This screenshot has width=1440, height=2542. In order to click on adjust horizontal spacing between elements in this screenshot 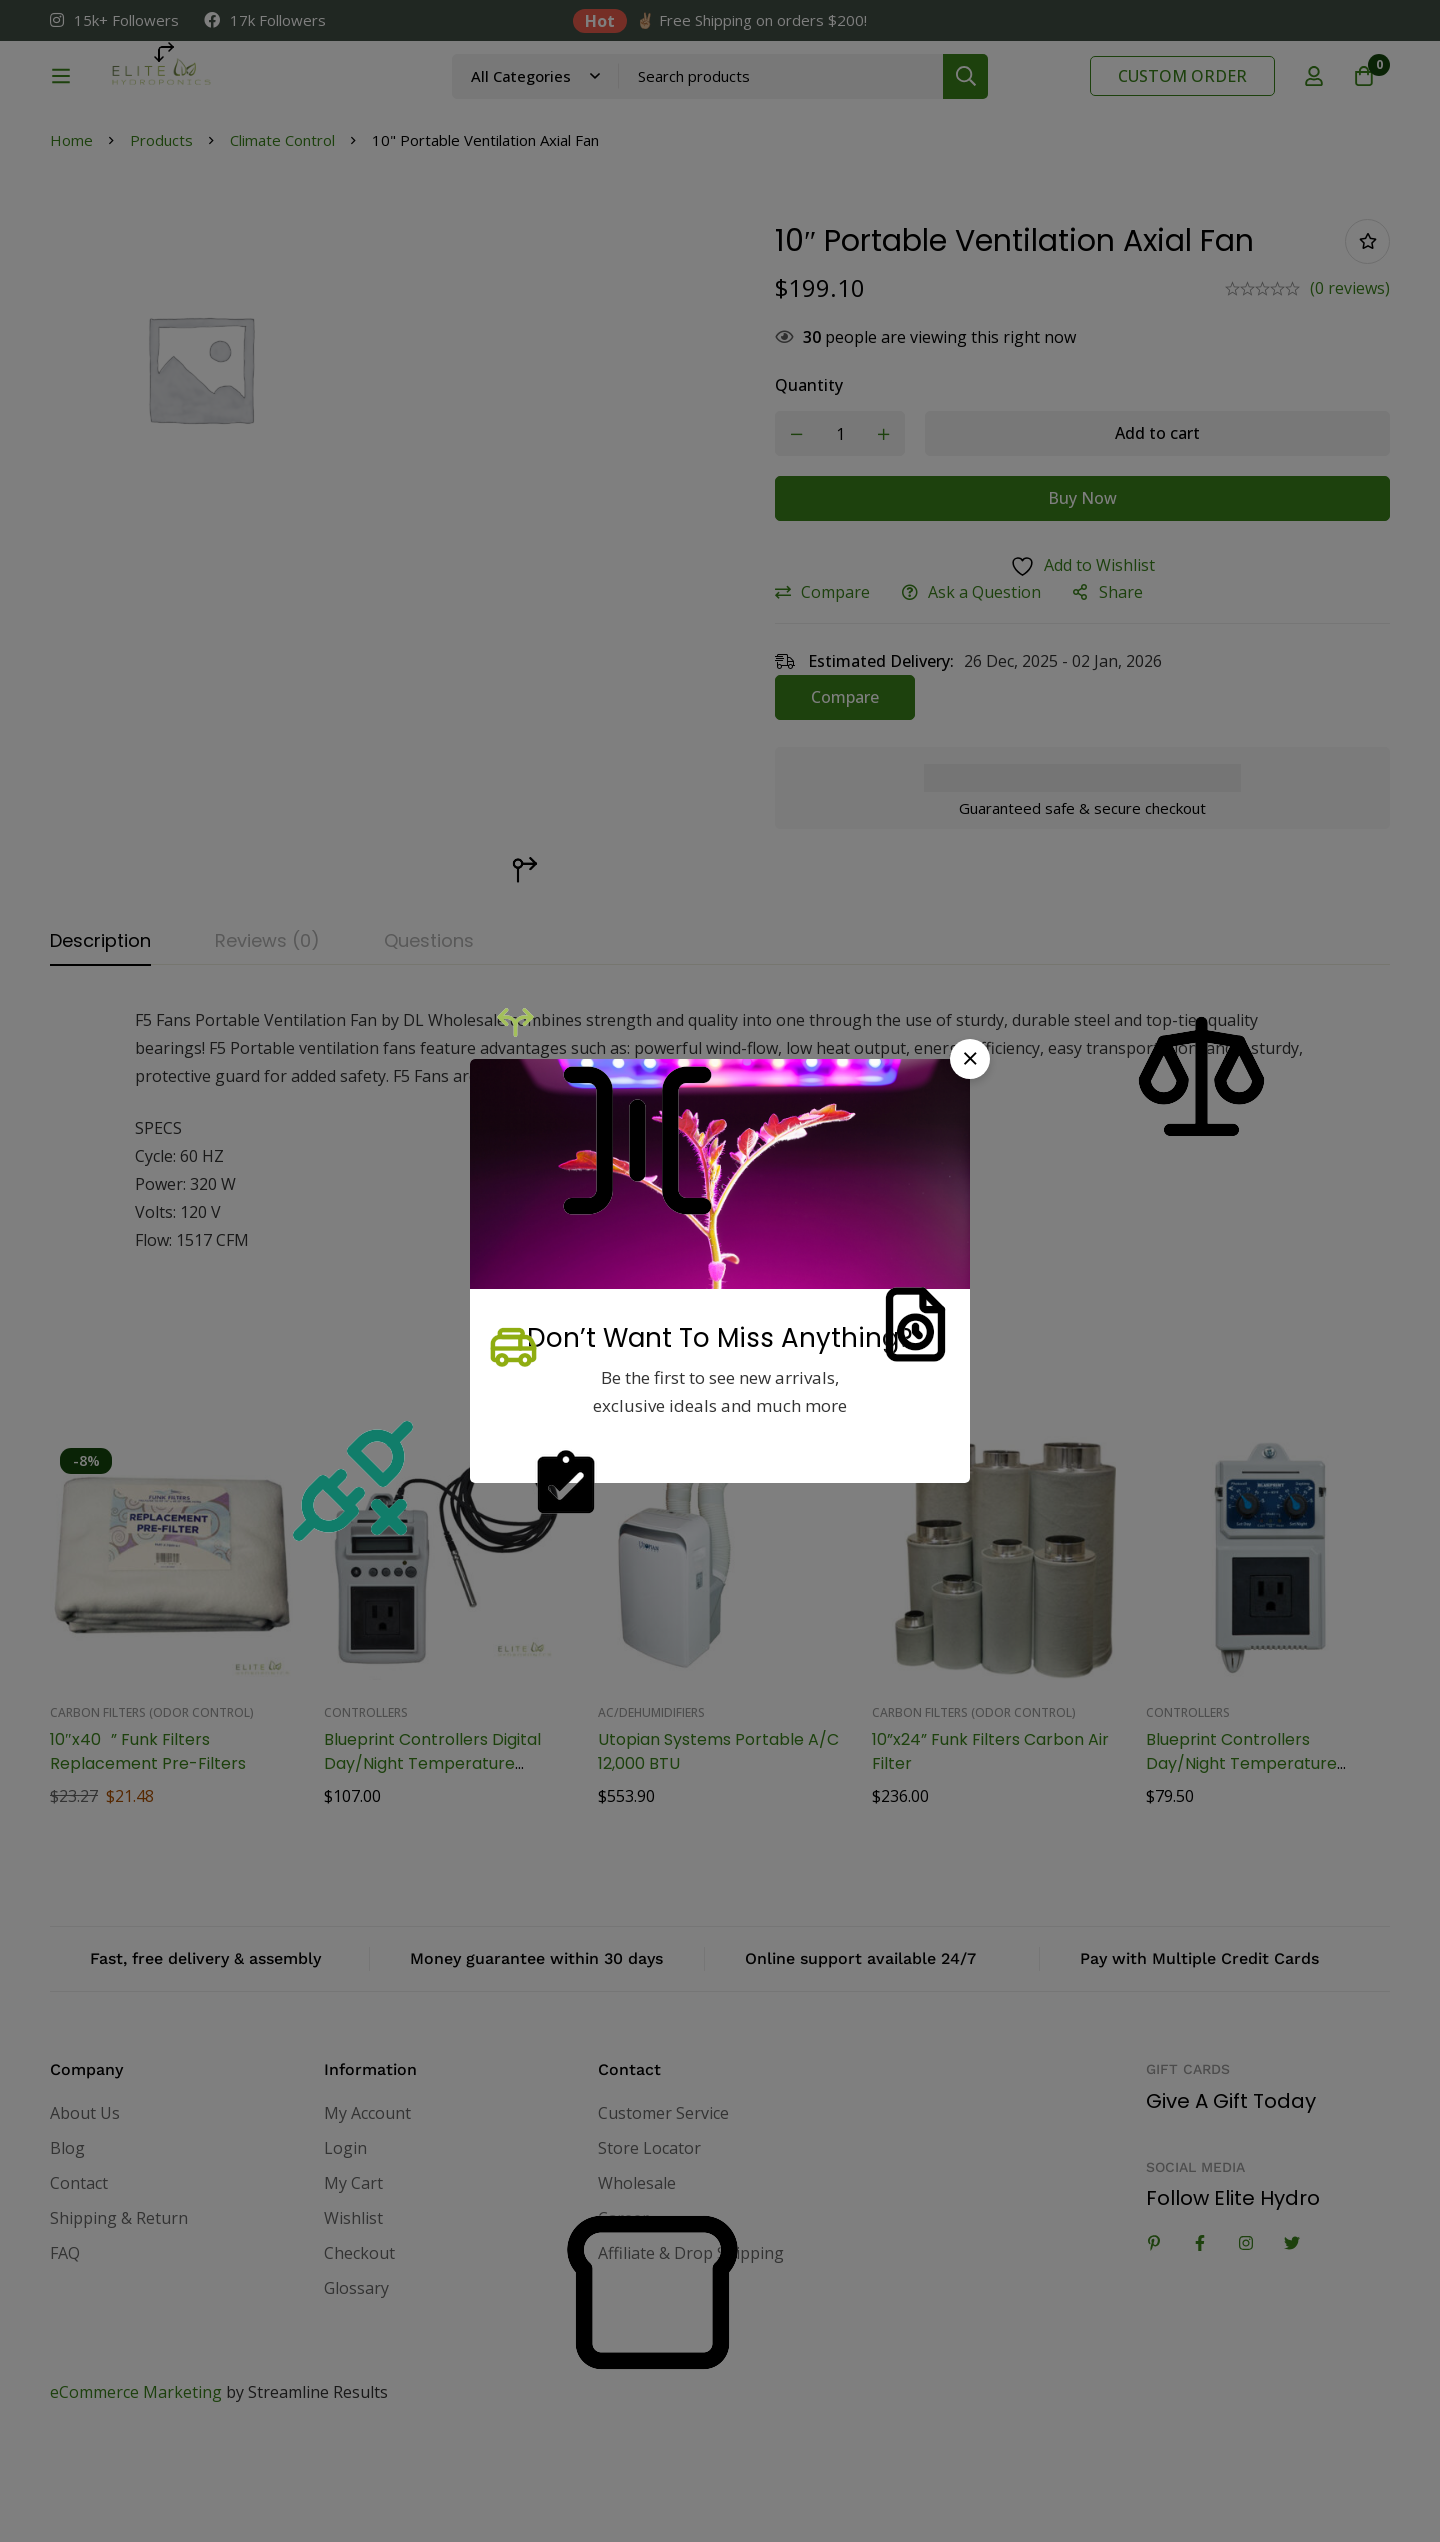, I will do `click(637, 1140)`.